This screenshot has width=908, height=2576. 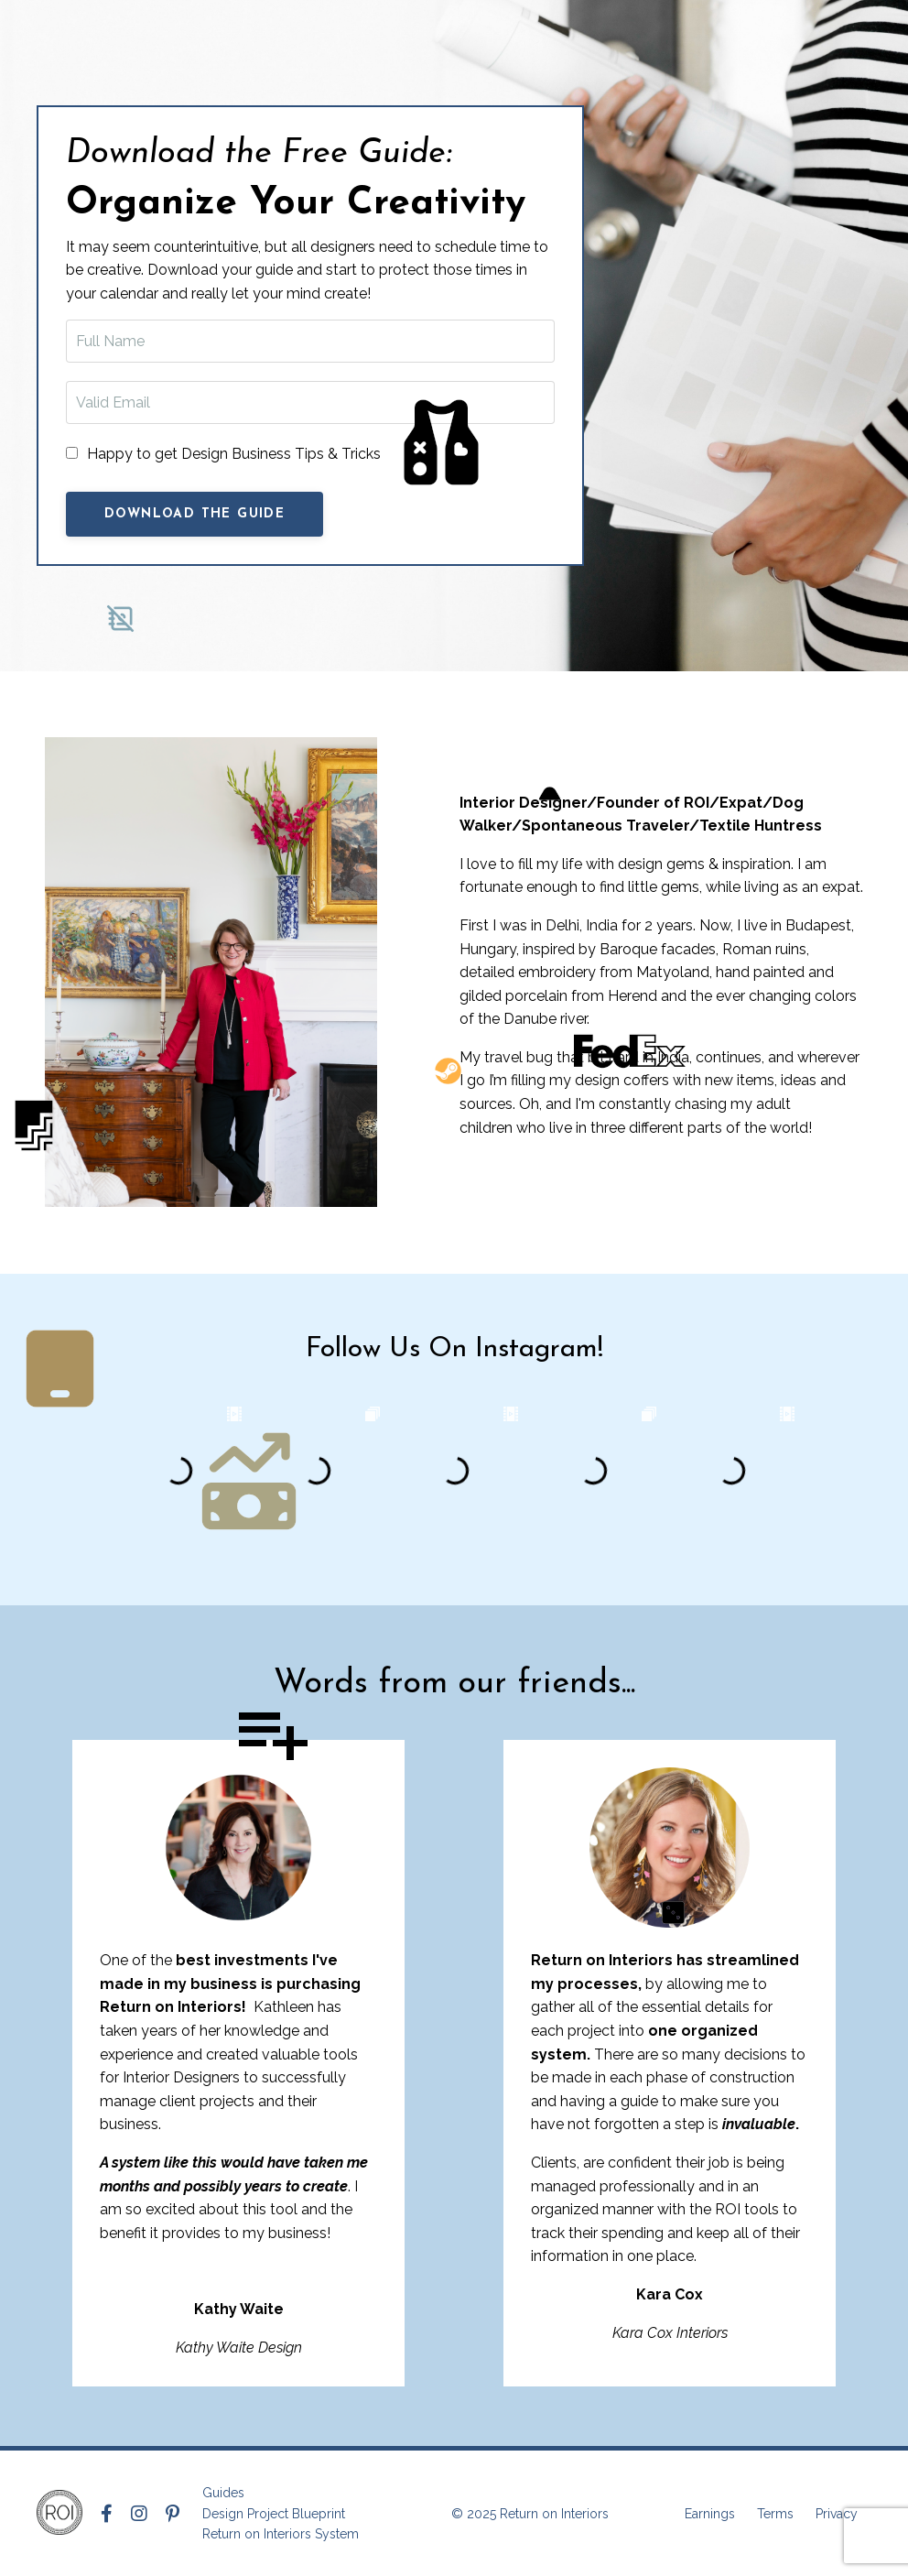 What do you see at coordinates (273, 1733) in the screenshot?
I see `add a new item to your playlist` at bounding box center [273, 1733].